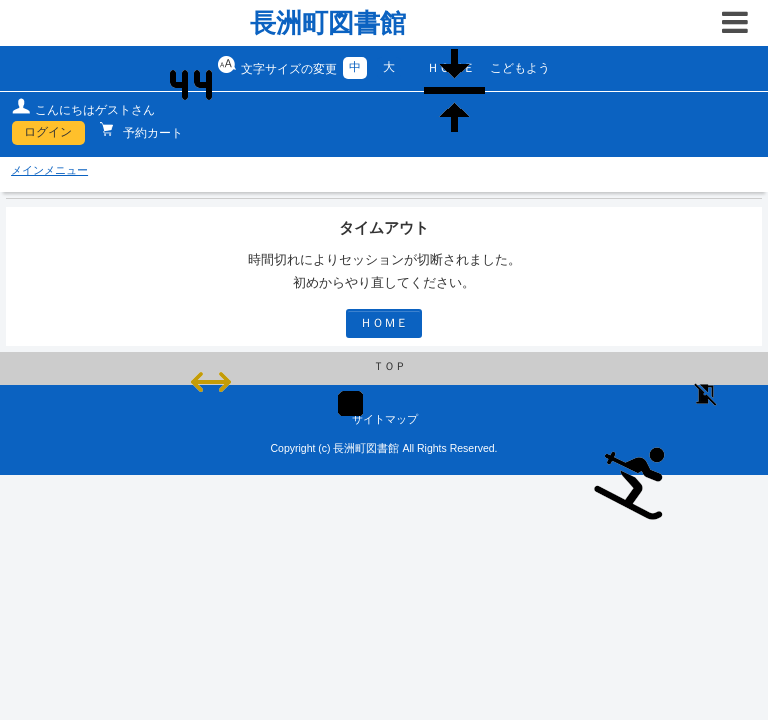 The height and width of the screenshot is (720, 768). I want to click on stop media playback, so click(351, 404).